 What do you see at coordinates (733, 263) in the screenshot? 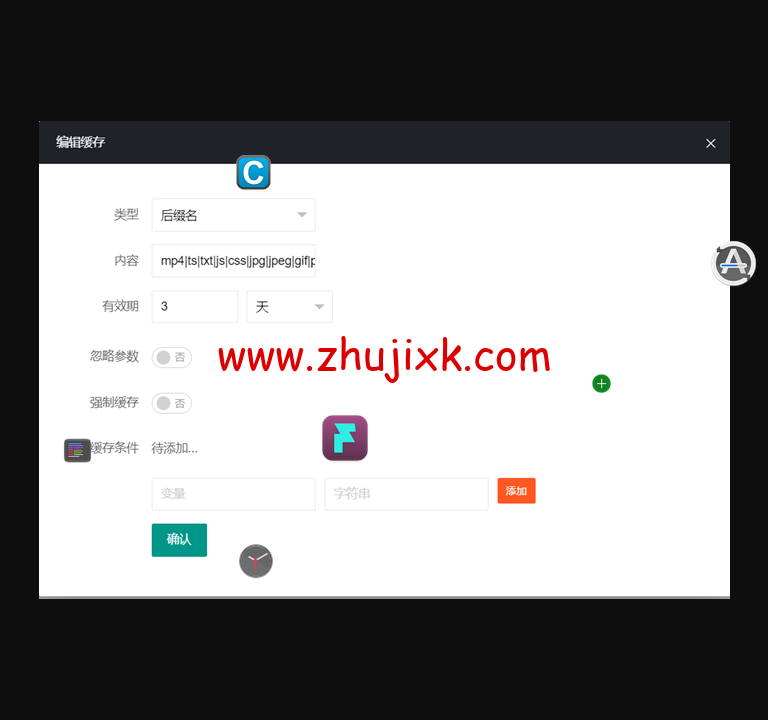
I see `check for available software updates` at bounding box center [733, 263].